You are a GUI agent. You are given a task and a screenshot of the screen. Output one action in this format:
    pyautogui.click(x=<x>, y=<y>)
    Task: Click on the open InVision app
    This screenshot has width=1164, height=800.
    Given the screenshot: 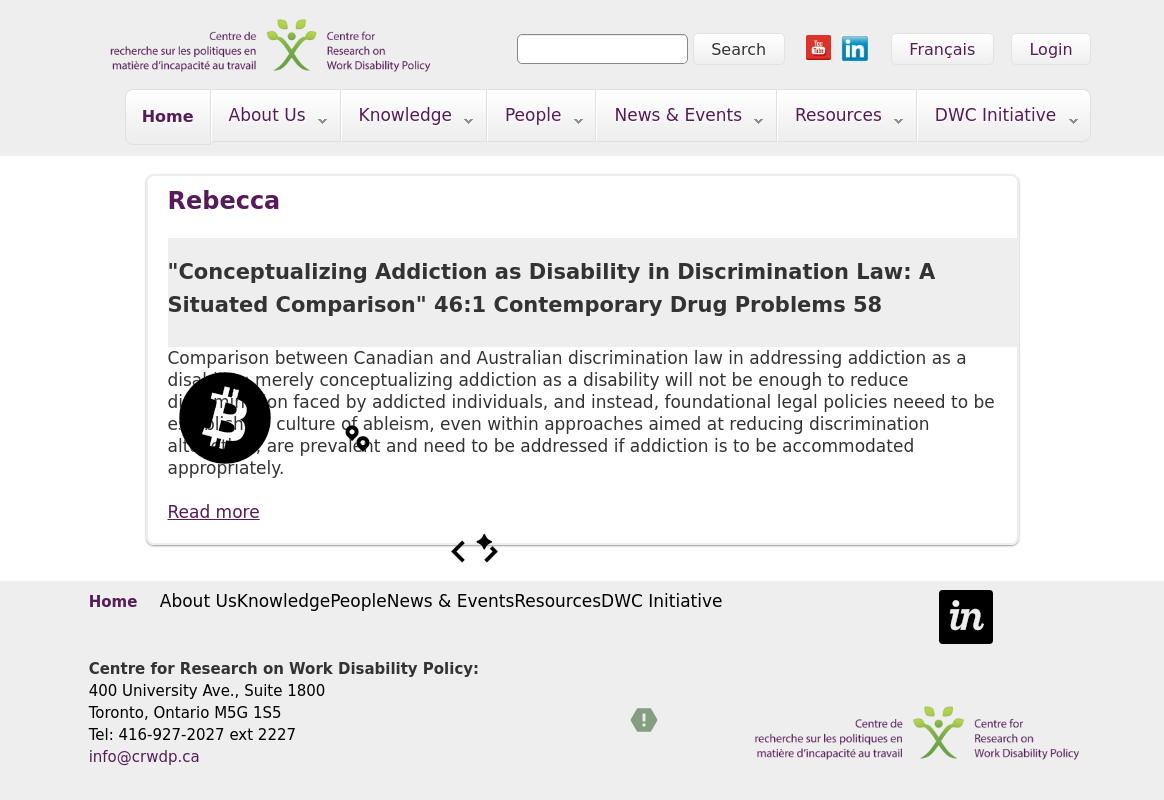 What is the action you would take?
    pyautogui.click(x=966, y=617)
    